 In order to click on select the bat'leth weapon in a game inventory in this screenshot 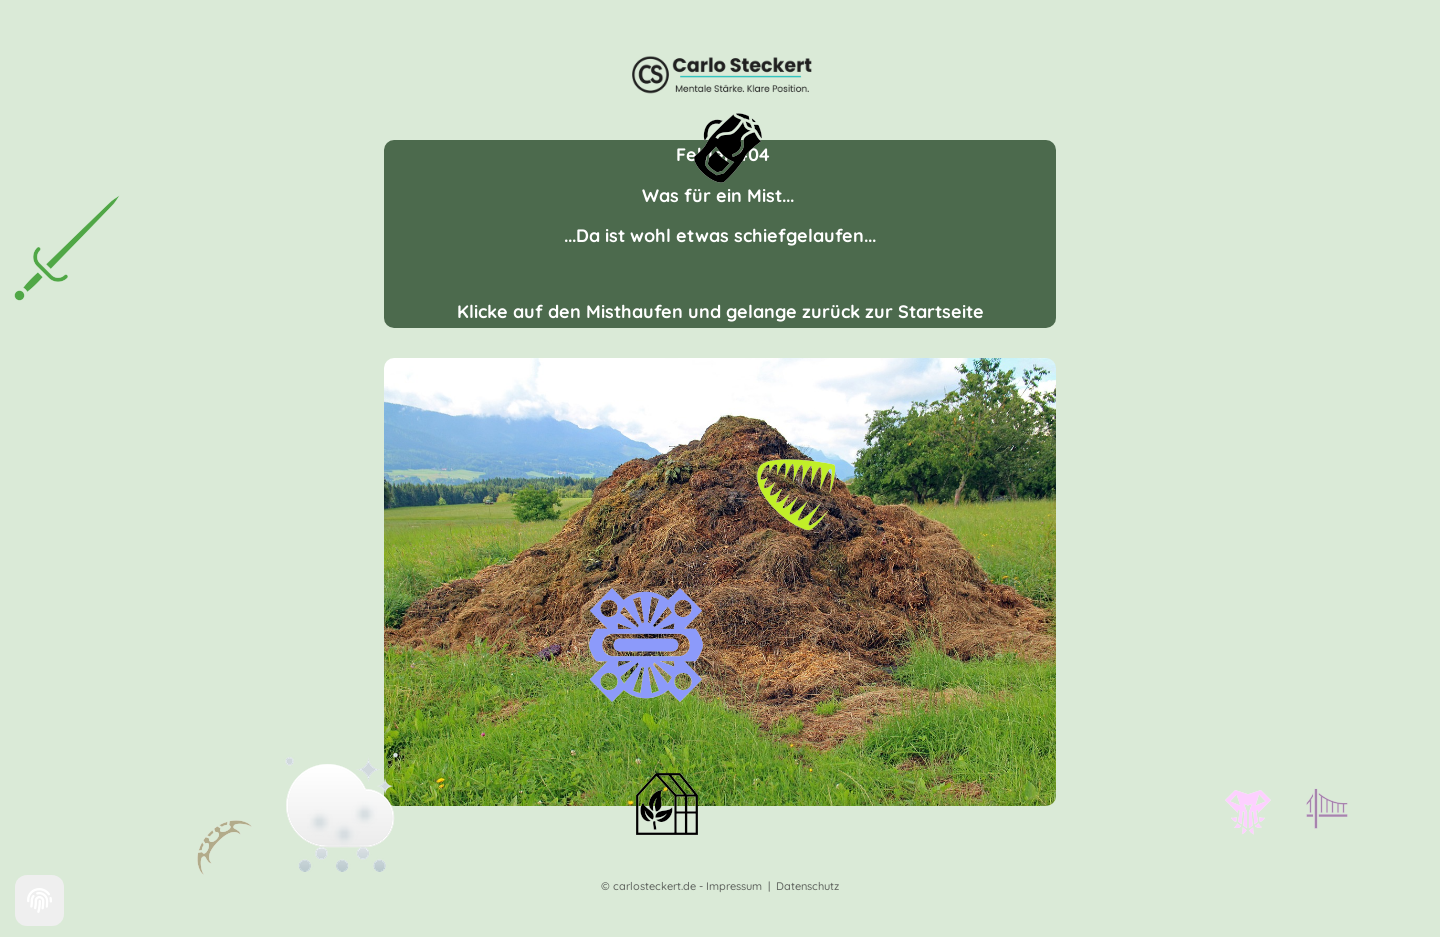, I will do `click(224, 847)`.